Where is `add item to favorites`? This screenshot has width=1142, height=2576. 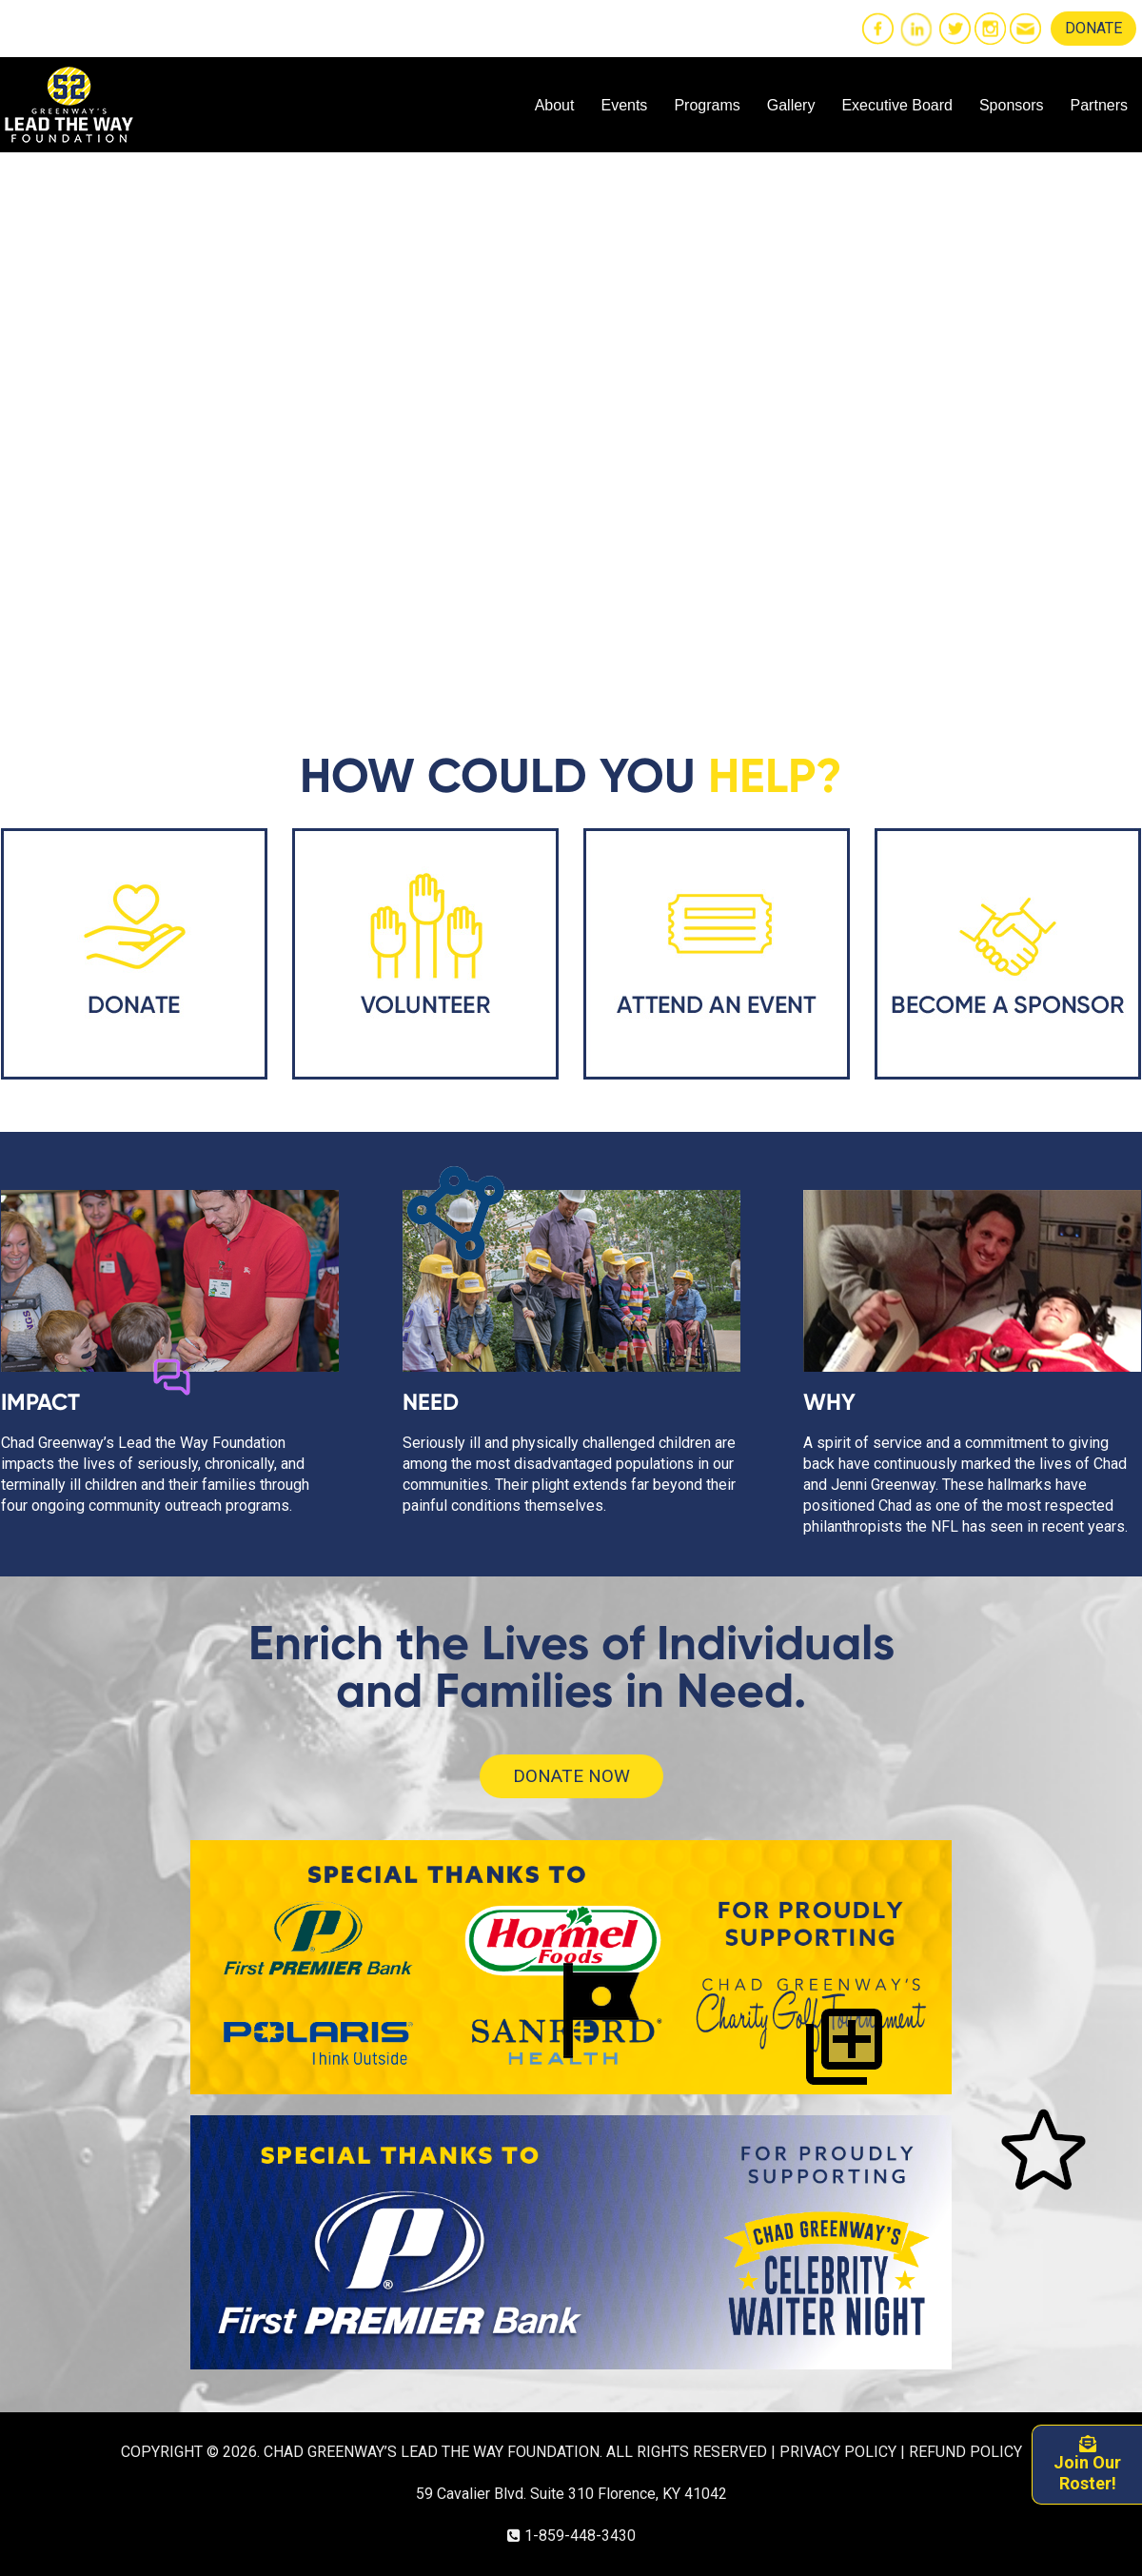
add item to favorites is located at coordinates (1043, 2150).